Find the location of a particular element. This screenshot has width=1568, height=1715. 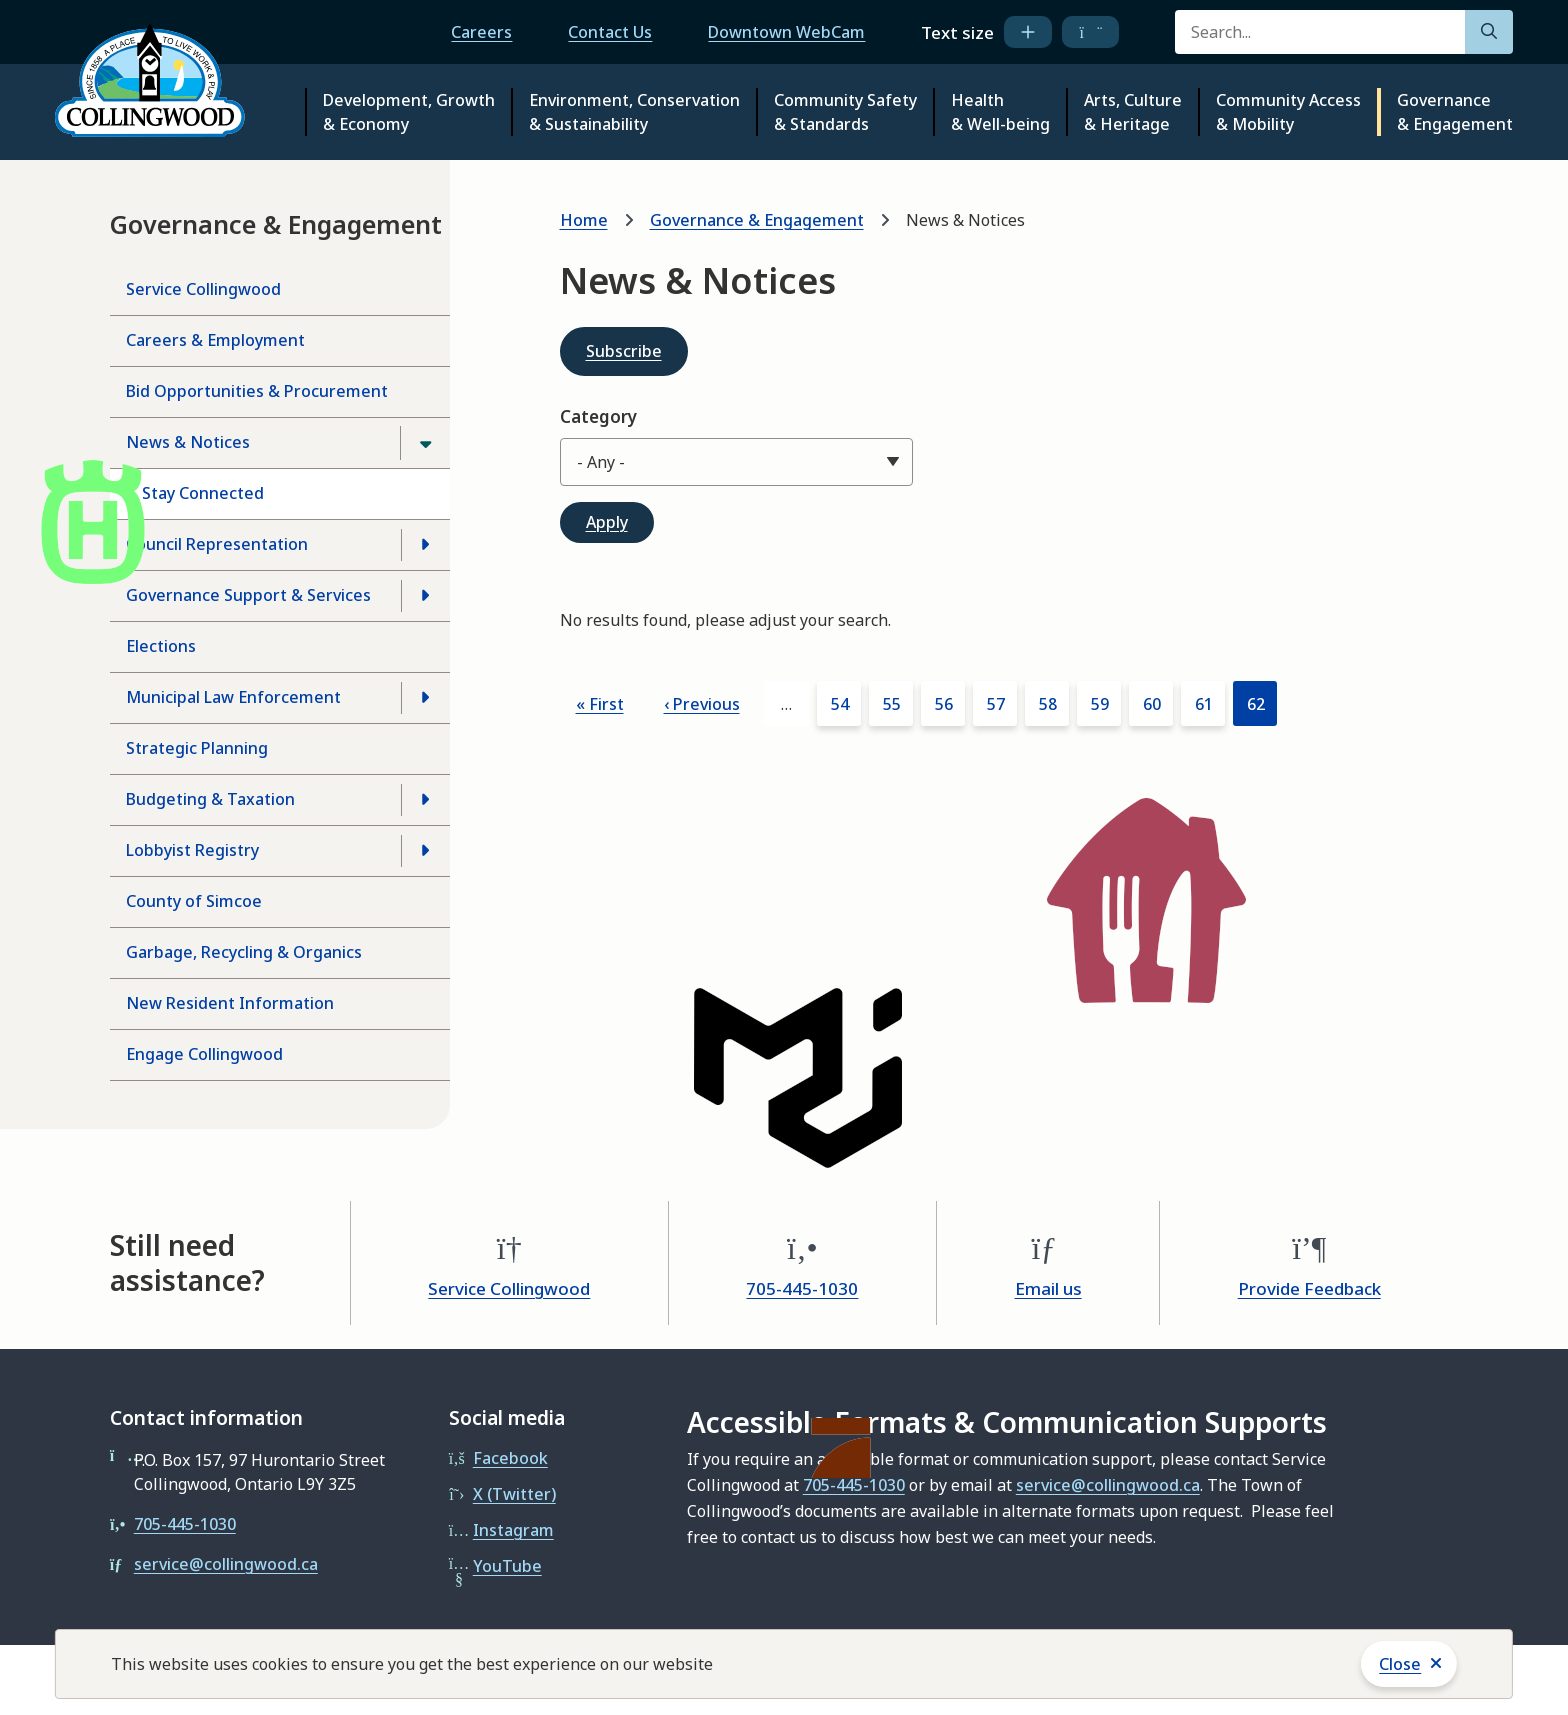

MUI (Material UI) brand logo is located at coordinates (798, 1078).